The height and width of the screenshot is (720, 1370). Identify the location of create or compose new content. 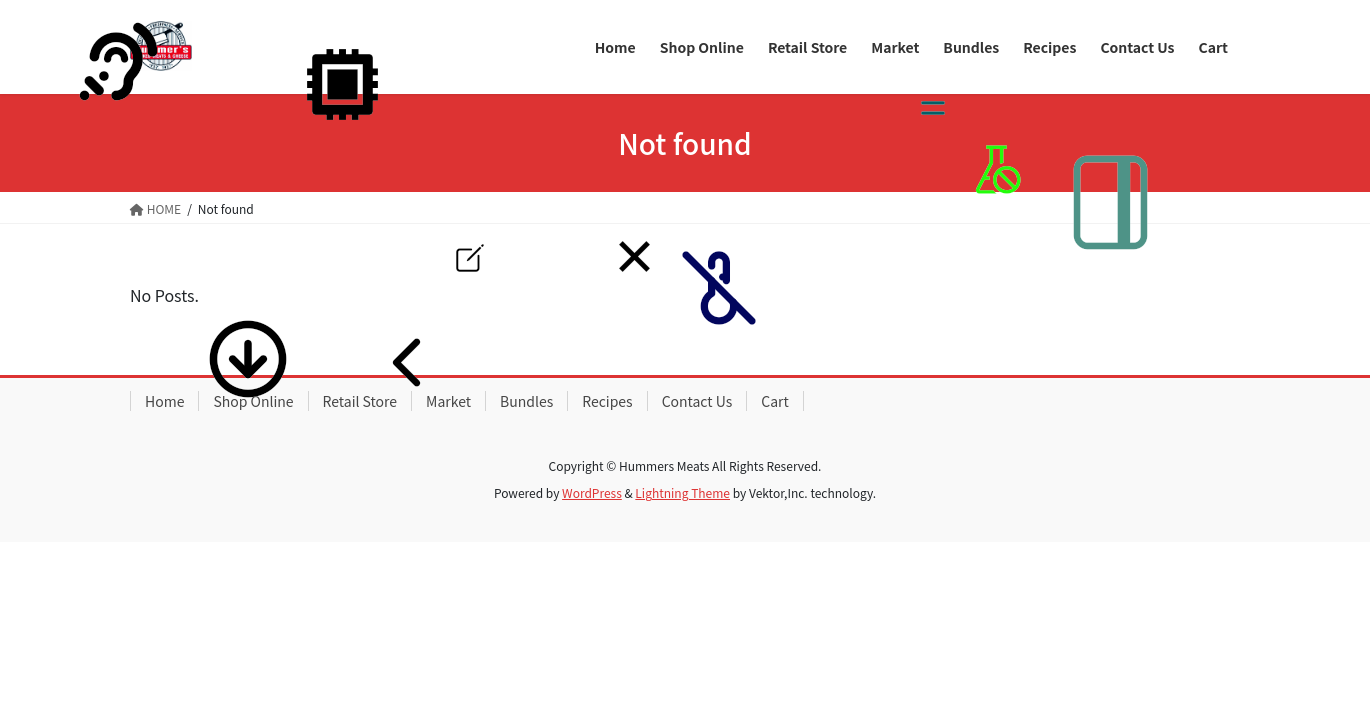
(470, 258).